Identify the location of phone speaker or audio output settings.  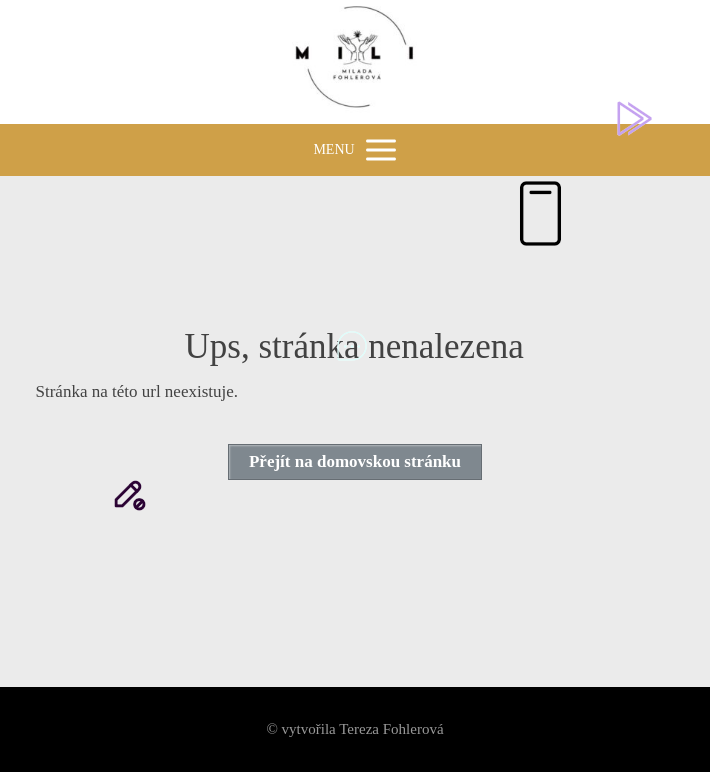
(540, 213).